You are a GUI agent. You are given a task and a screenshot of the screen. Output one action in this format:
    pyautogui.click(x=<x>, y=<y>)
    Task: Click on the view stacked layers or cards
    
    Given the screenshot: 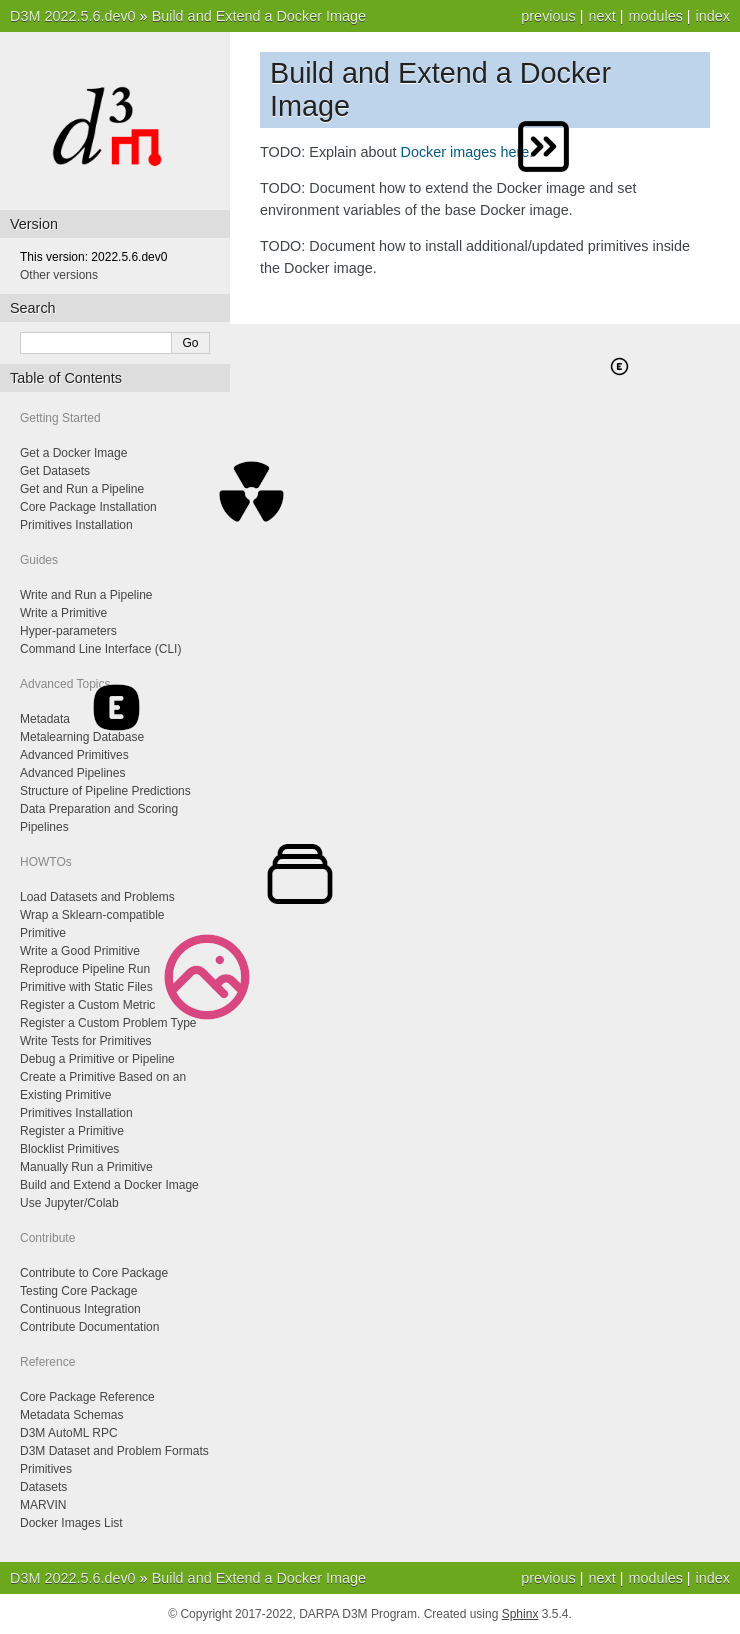 What is the action you would take?
    pyautogui.click(x=300, y=874)
    